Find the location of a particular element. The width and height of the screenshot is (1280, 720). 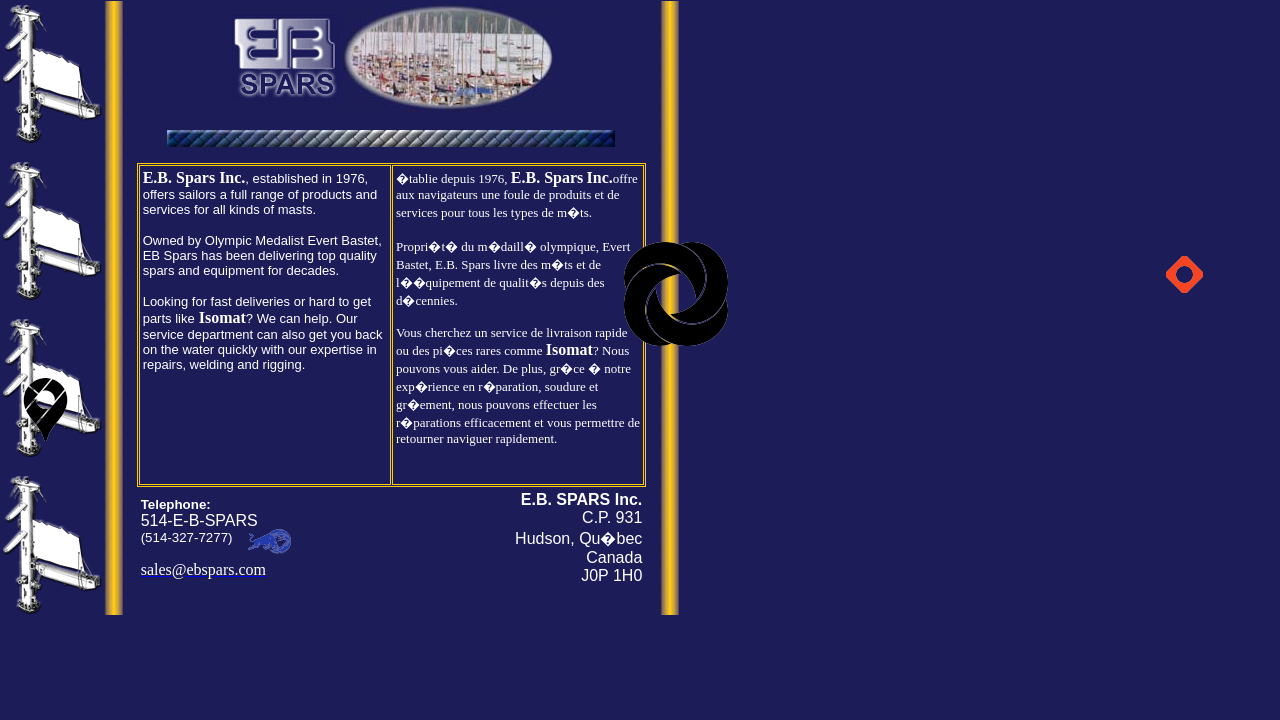

open ShareX screen capture application is located at coordinates (676, 294).